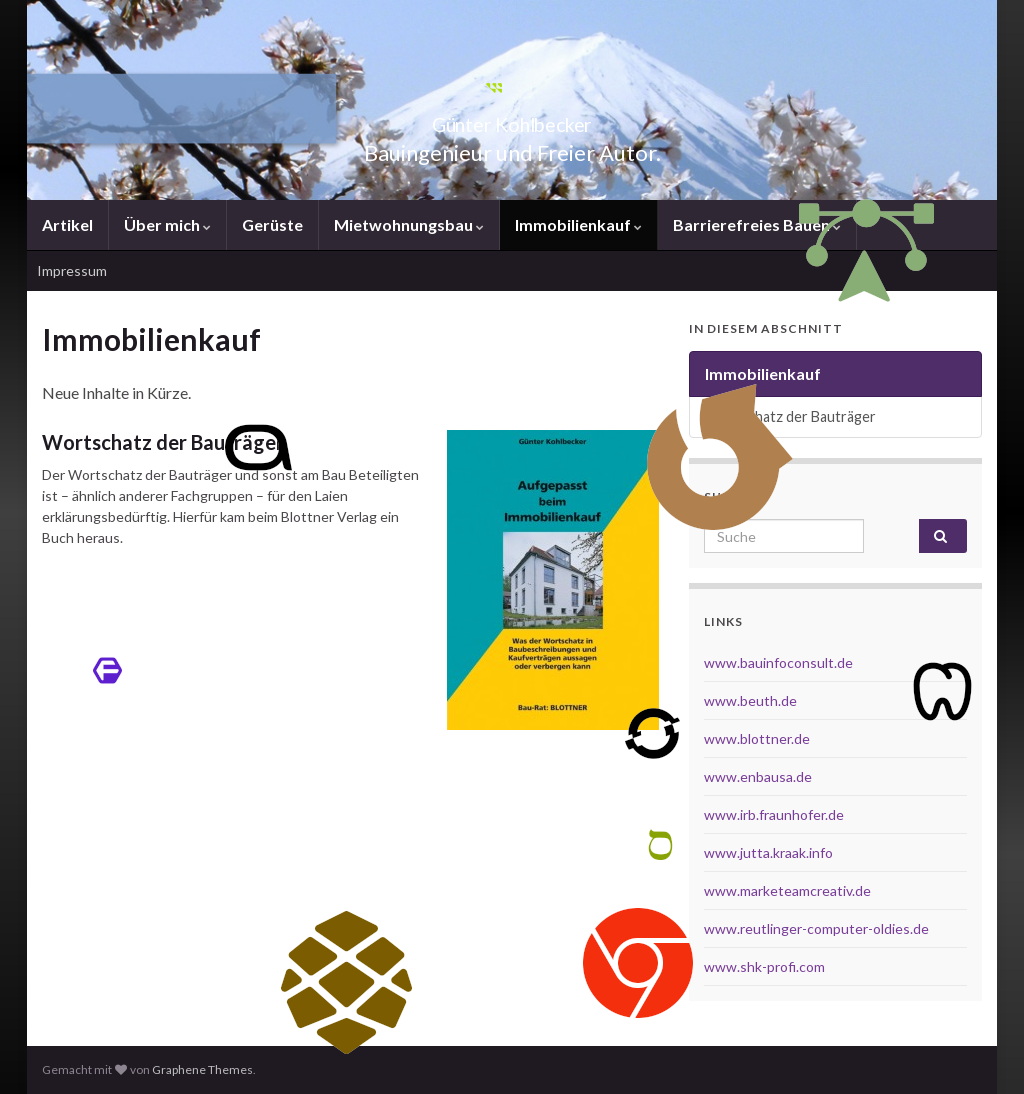 Image resolution: width=1024 pixels, height=1094 pixels. I want to click on RedwoodJS framework logo, so click(346, 982).